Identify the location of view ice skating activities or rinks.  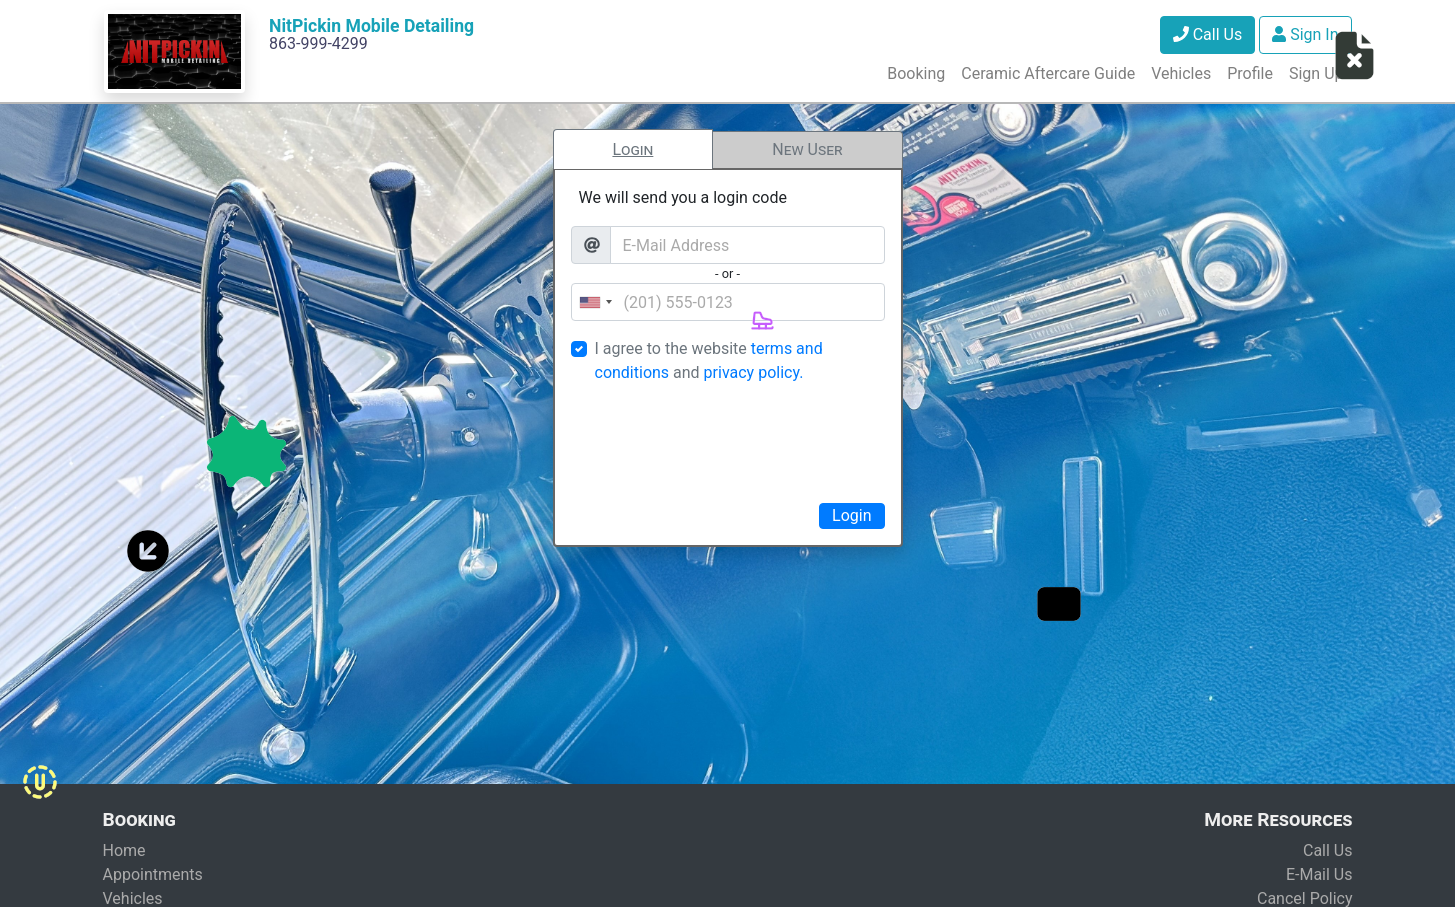
(762, 320).